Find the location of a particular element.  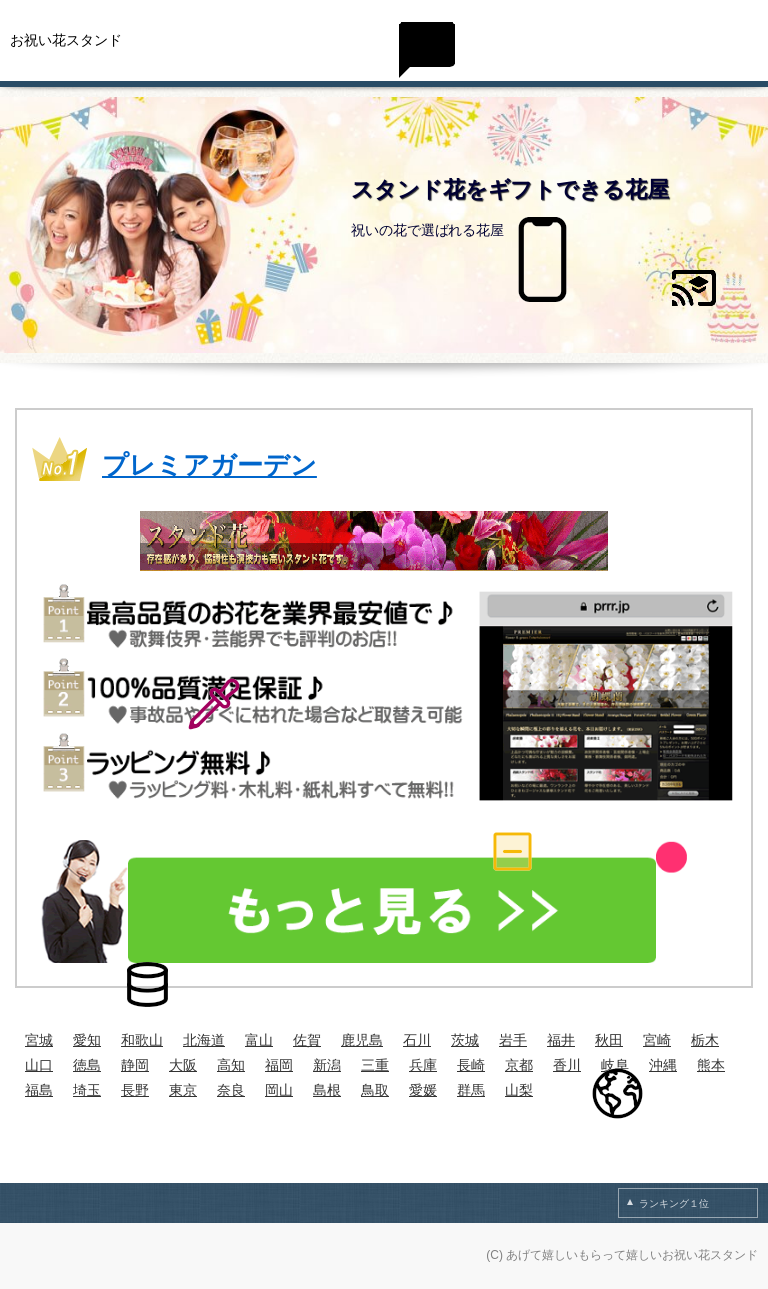

switch to mobile view is located at coordinates (542, 259).